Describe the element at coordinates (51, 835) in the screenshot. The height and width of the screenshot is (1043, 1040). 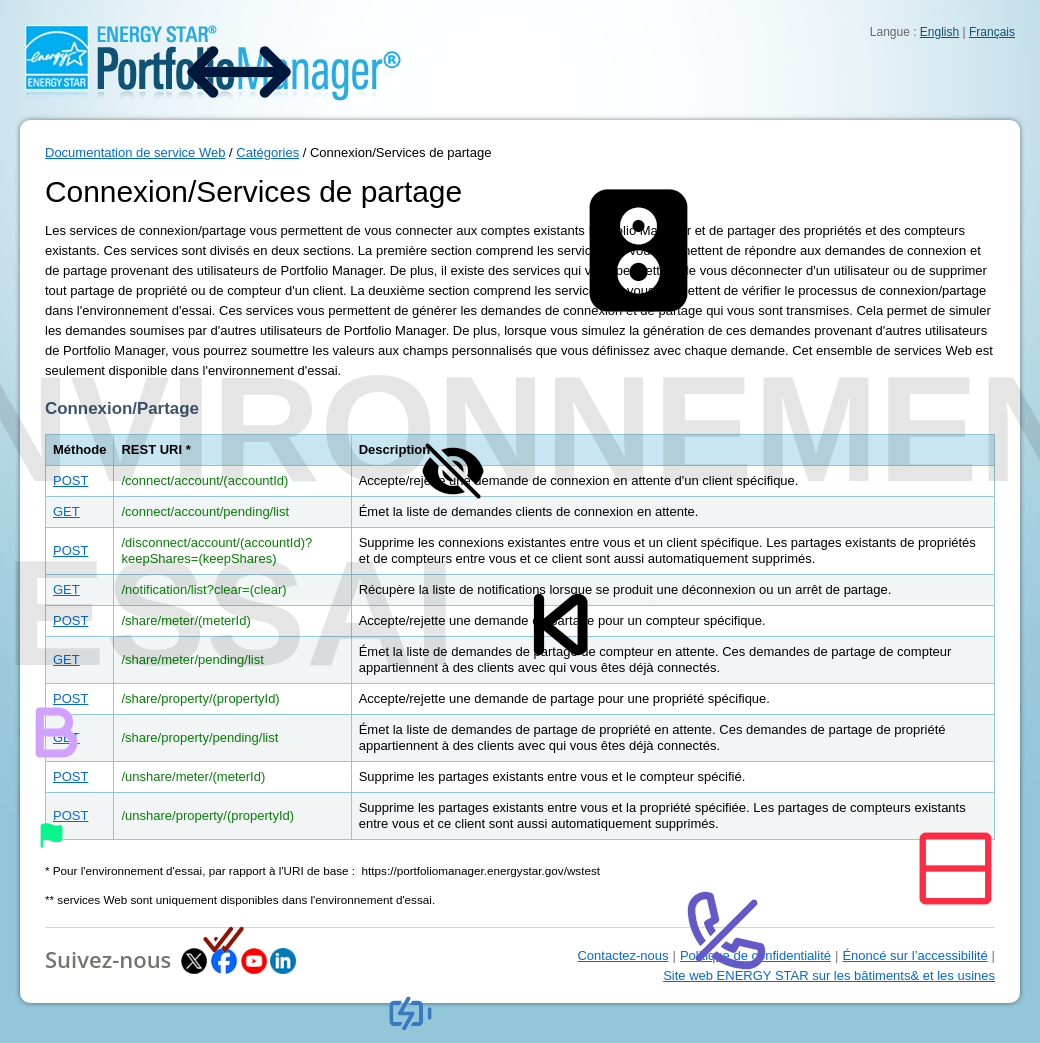
I see `flag or bookmark this item` at that location.